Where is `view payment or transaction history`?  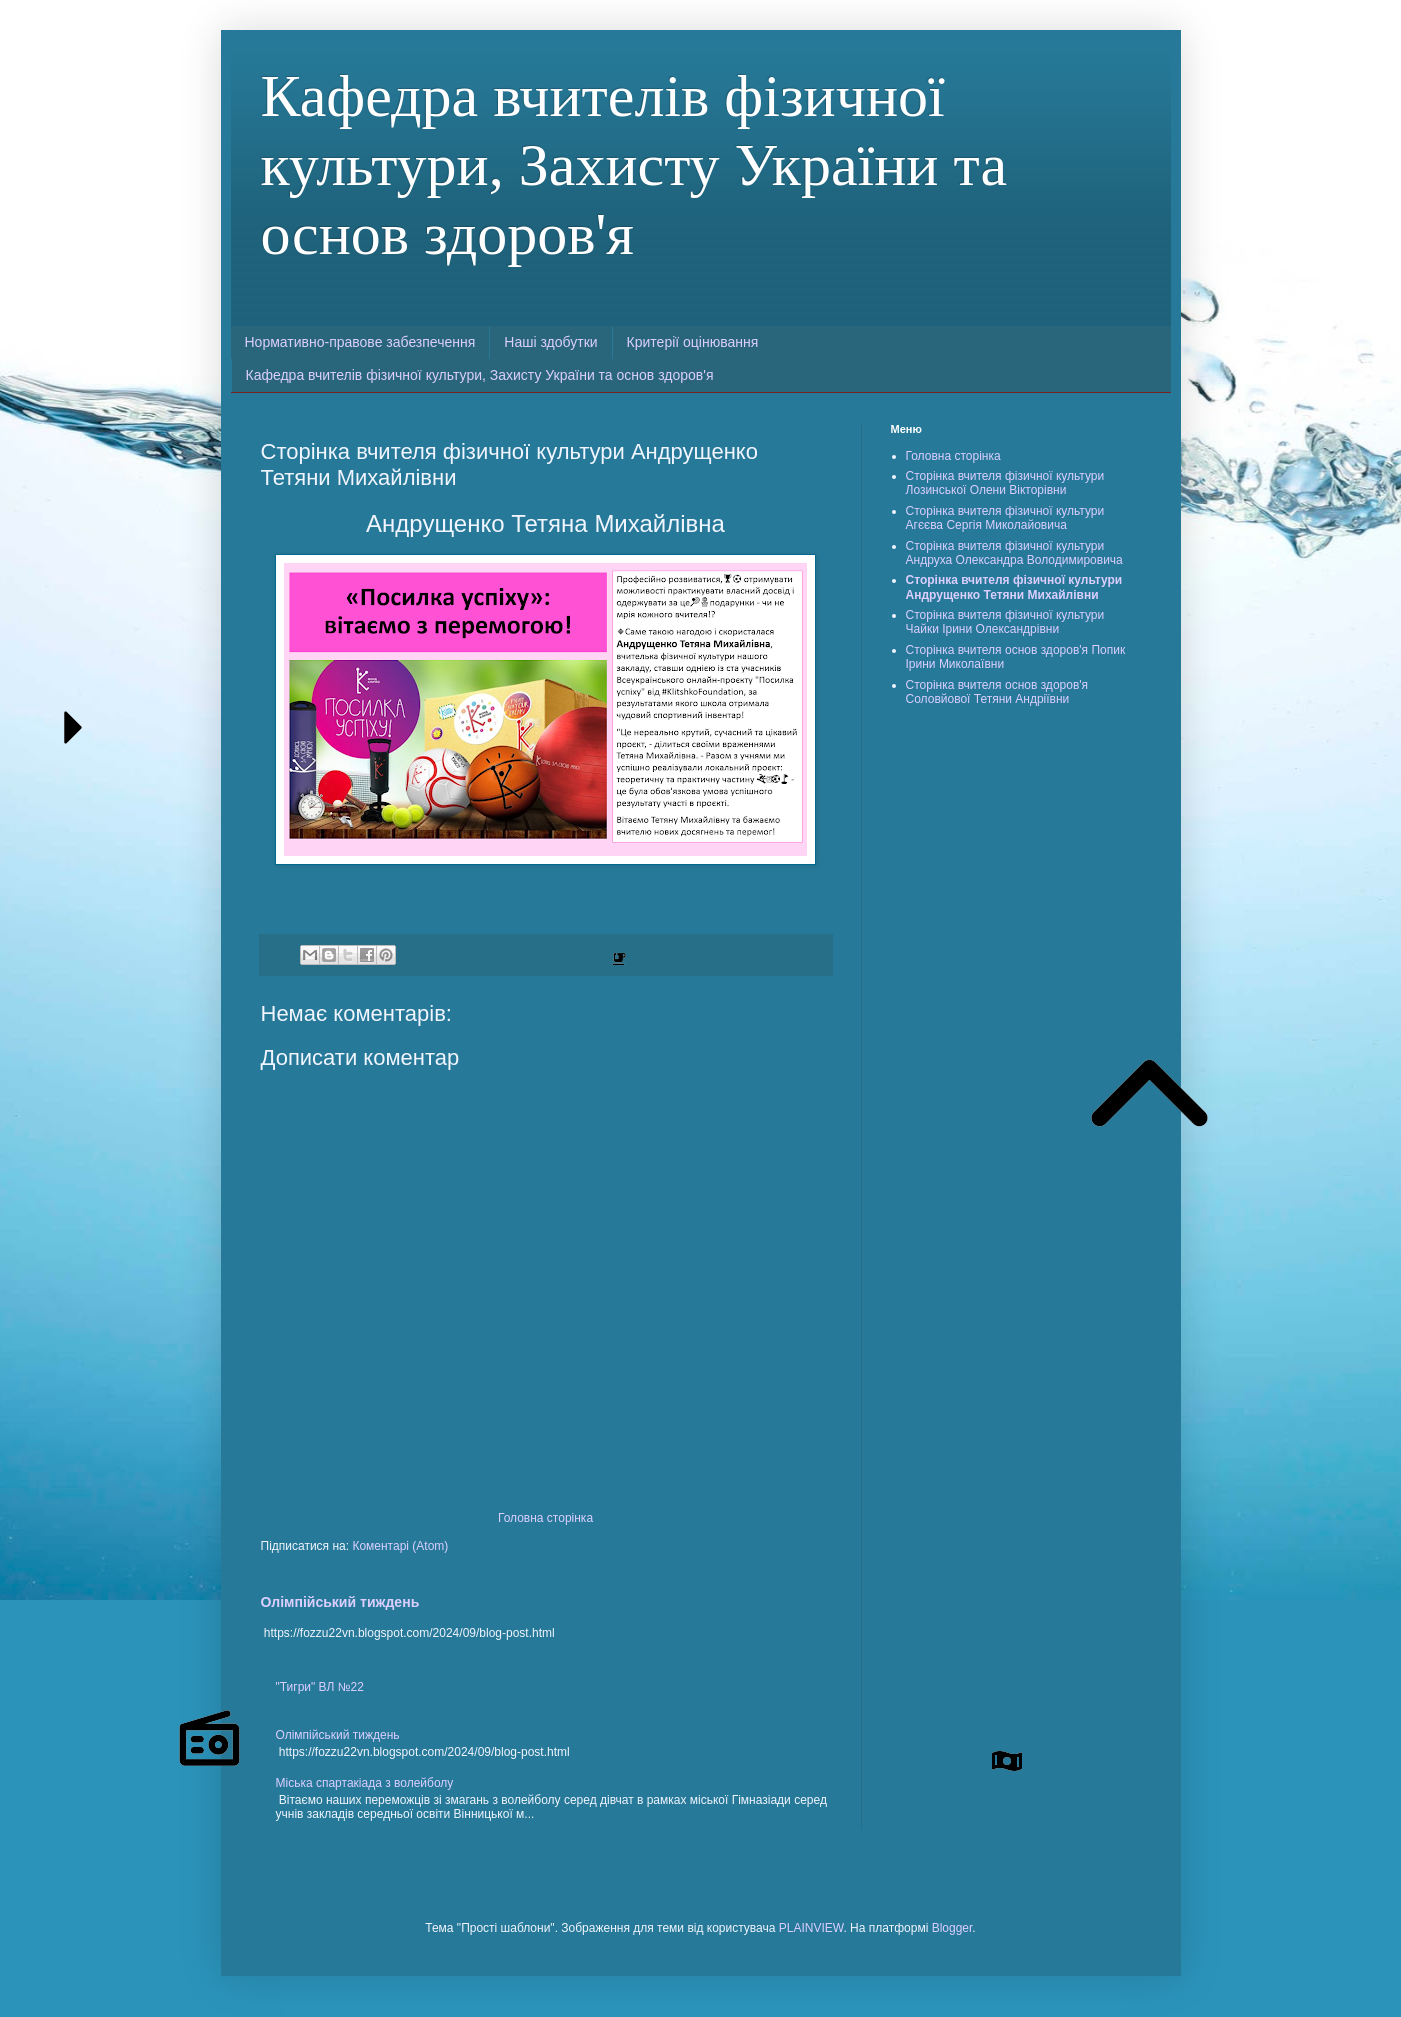 view payment or transaction history is located at coordinates (1007, 1761).